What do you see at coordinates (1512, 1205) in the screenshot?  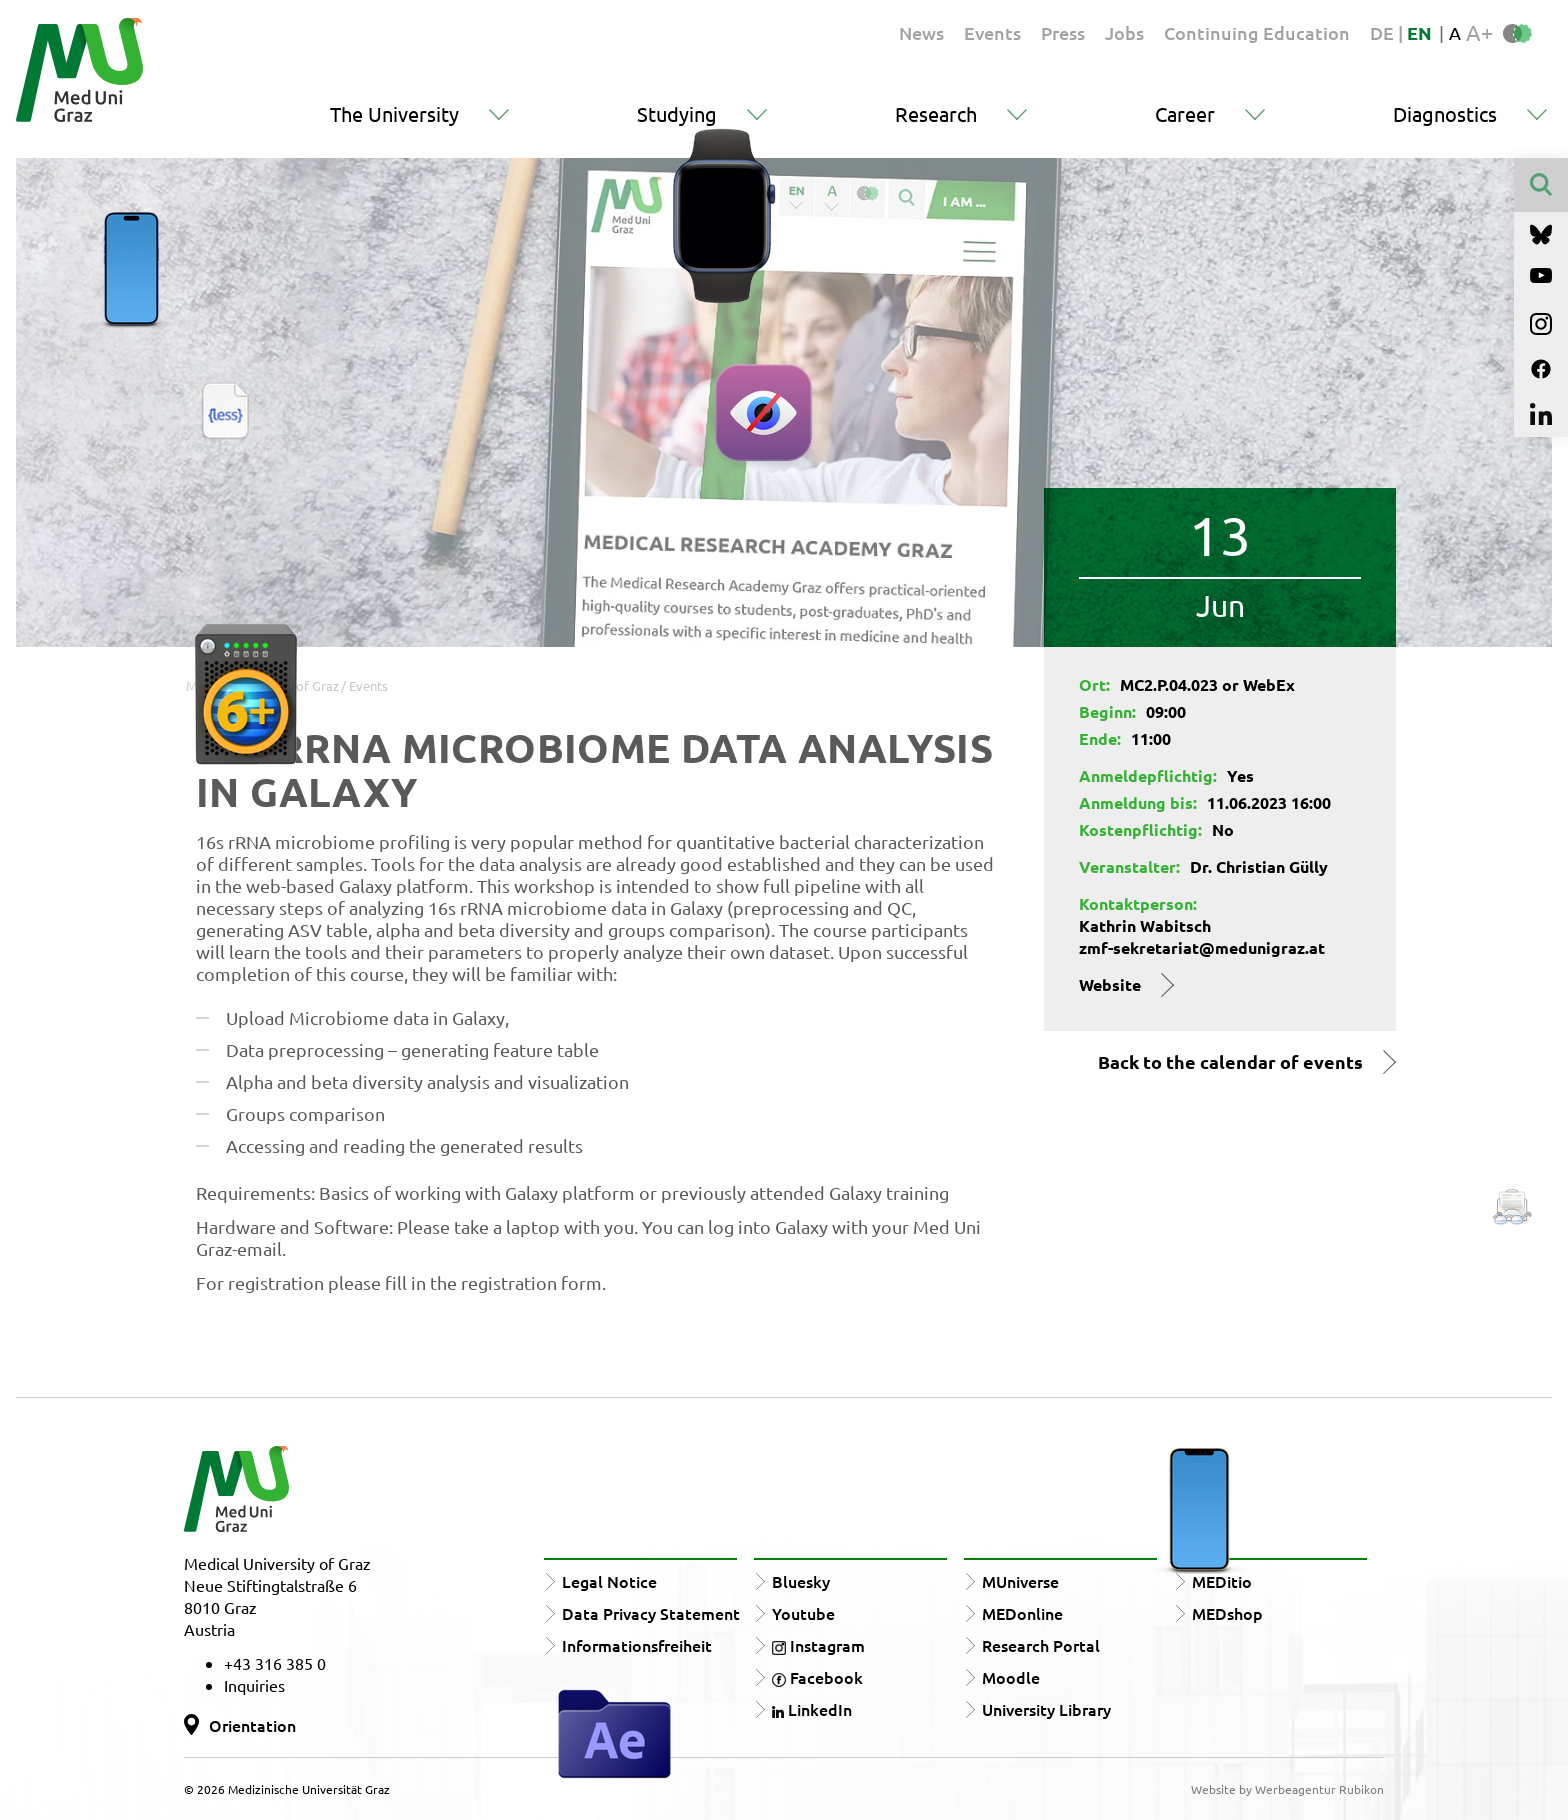 I see `mark email as read` at bounding box center [1512, 1205].